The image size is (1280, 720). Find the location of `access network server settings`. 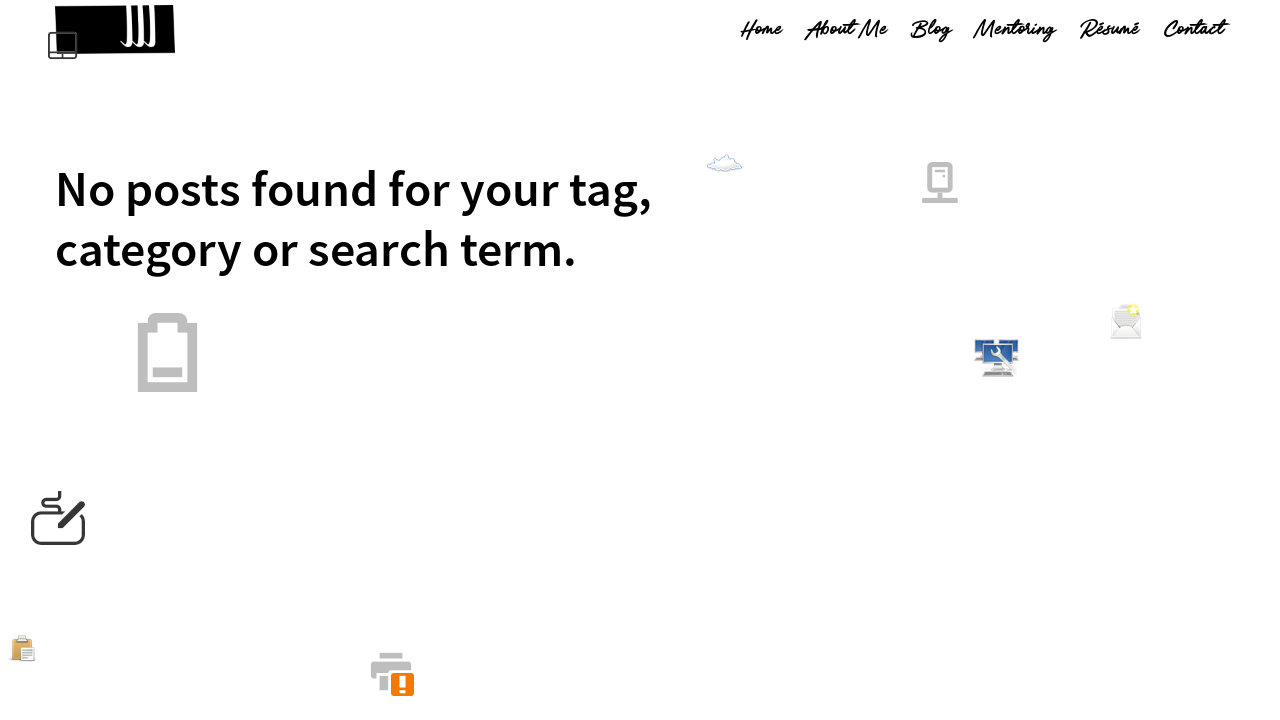

access network server settings is located at coordinates (942, 182).